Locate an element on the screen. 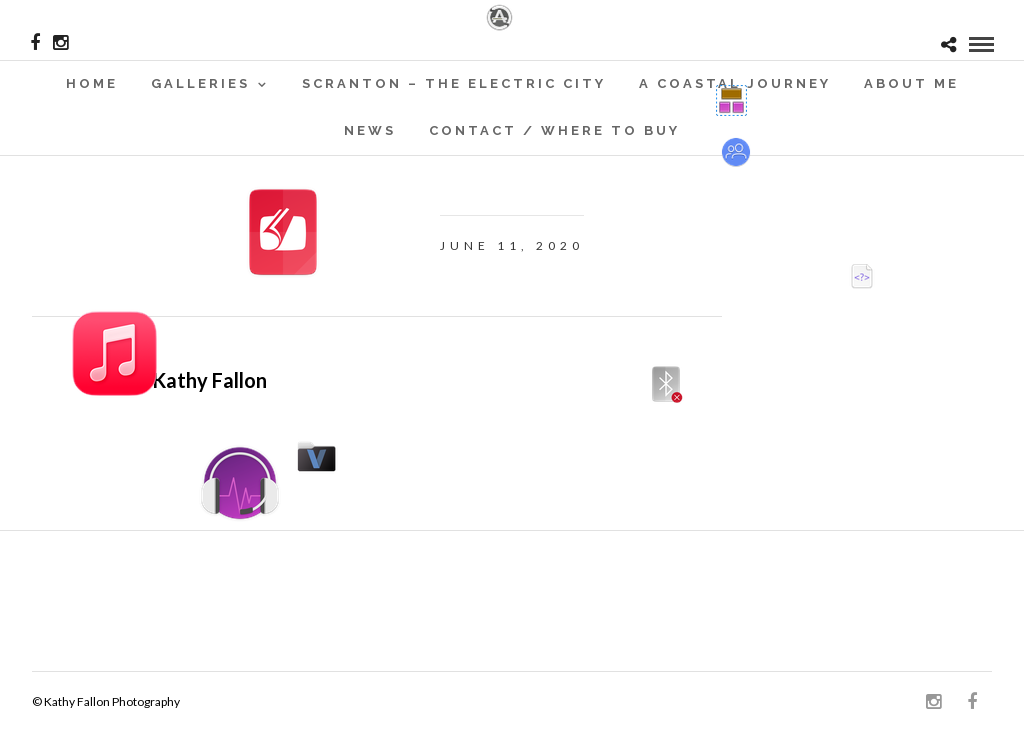  open Apple Music app is located at coordinates (114, 353).